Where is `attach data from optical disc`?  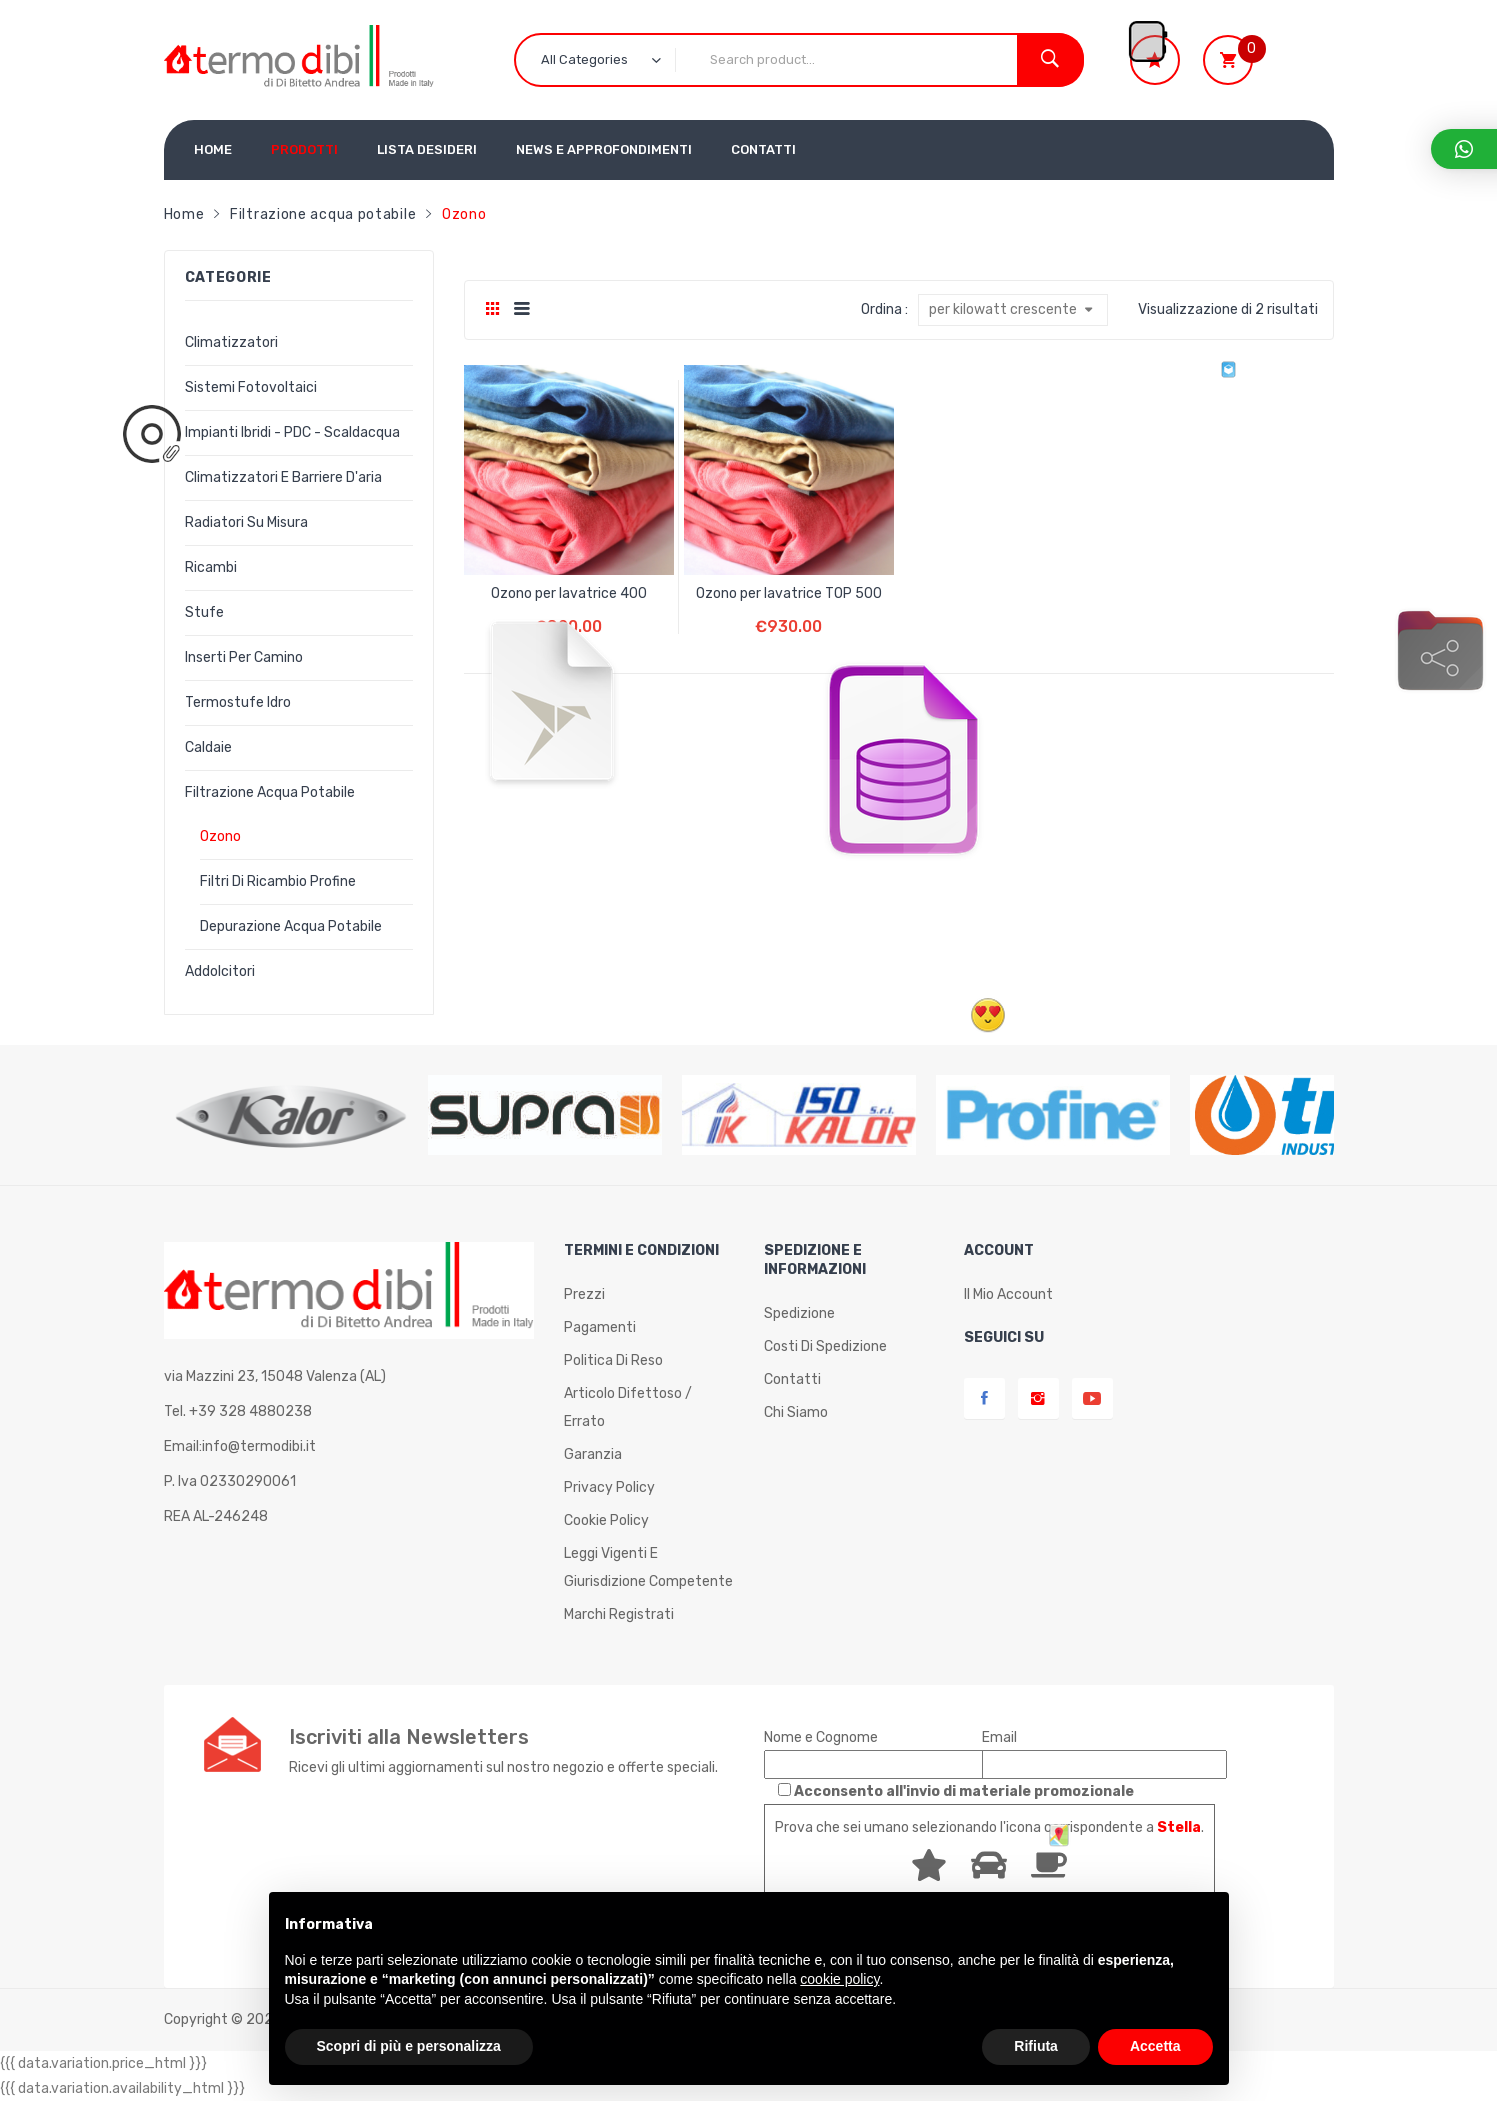
attach data from optical disc is located at coordinates (152, 434).